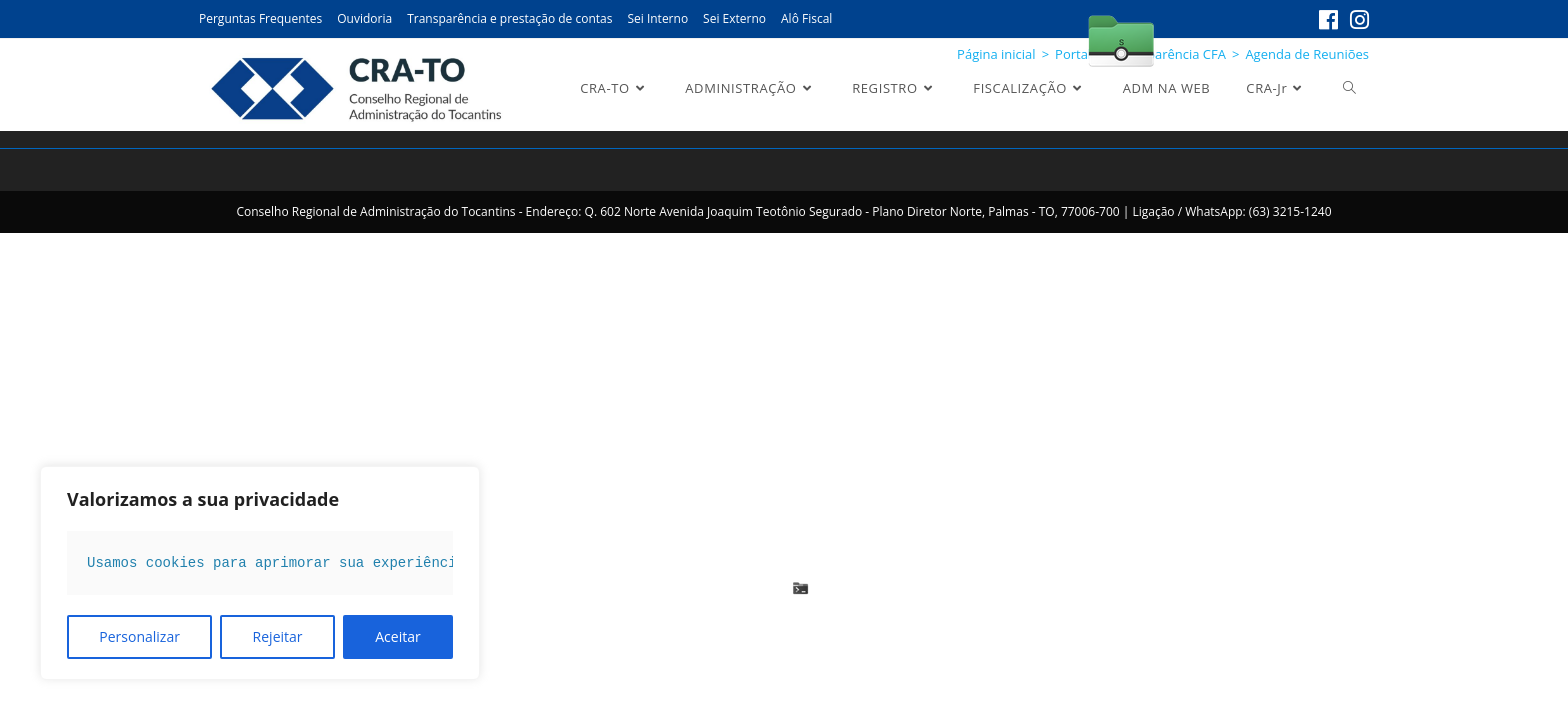  I want to click on open windows terminal projects folder, so click(800, 588).